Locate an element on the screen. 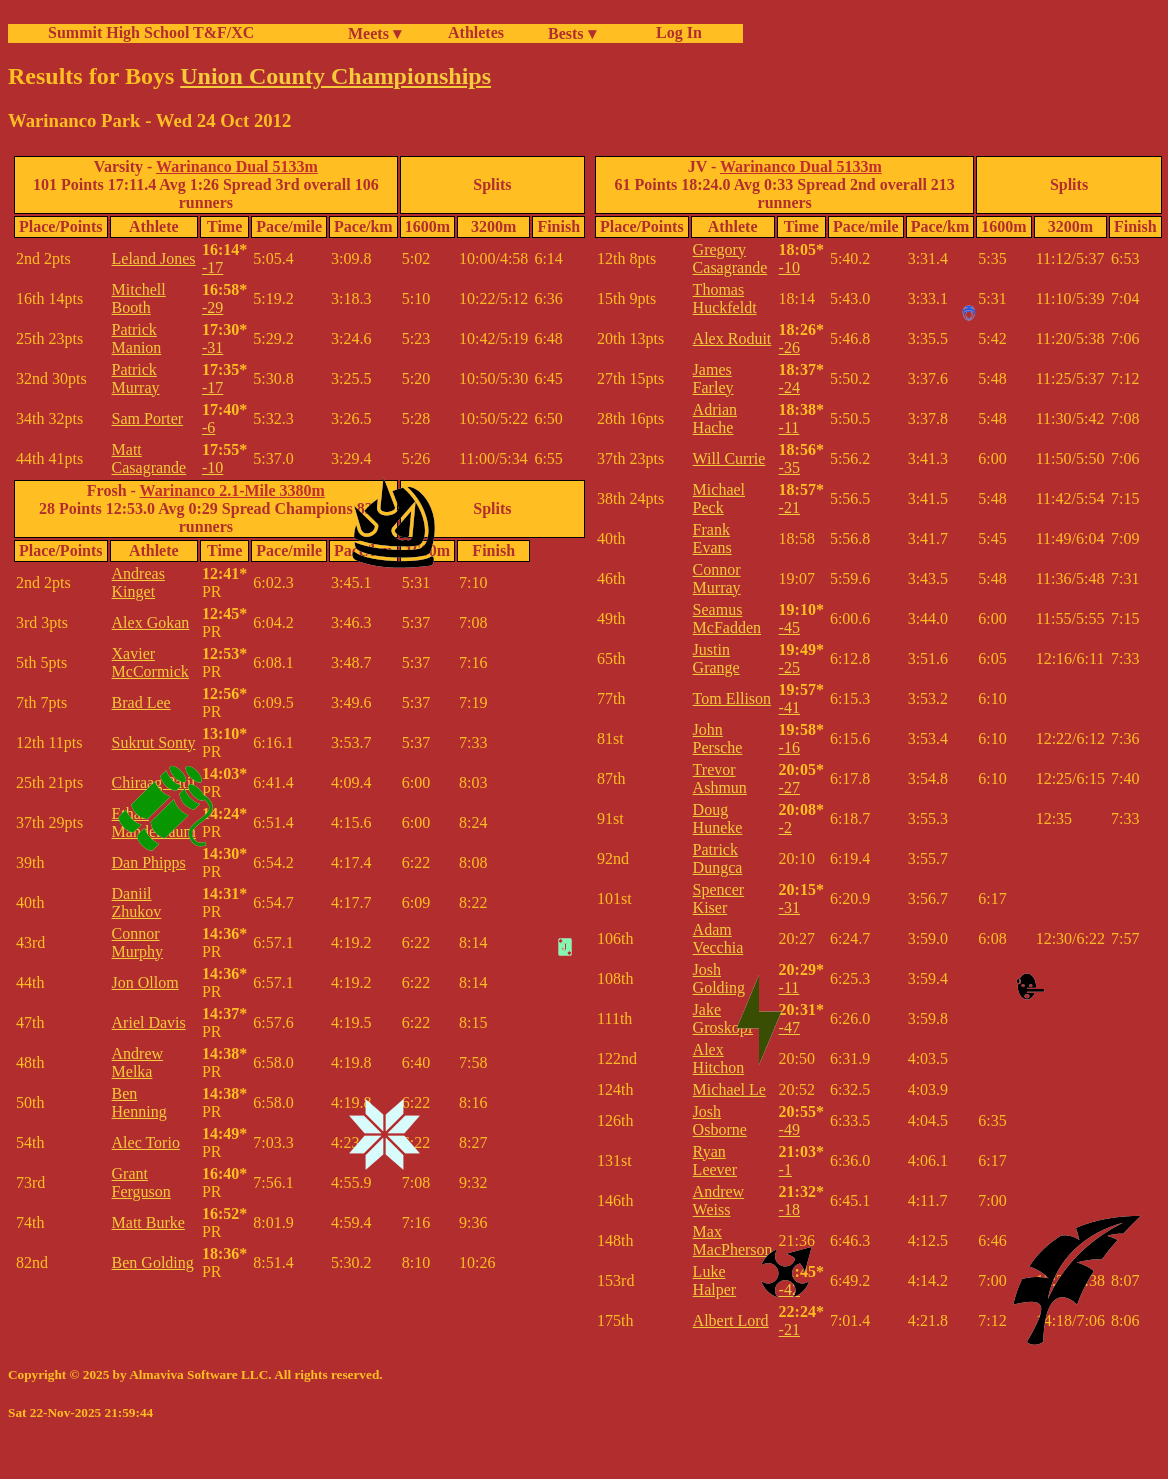 The height and width of the screenshot is (1479, 1168). equip shoulder armor to your character is located at coordinates (393, 522).